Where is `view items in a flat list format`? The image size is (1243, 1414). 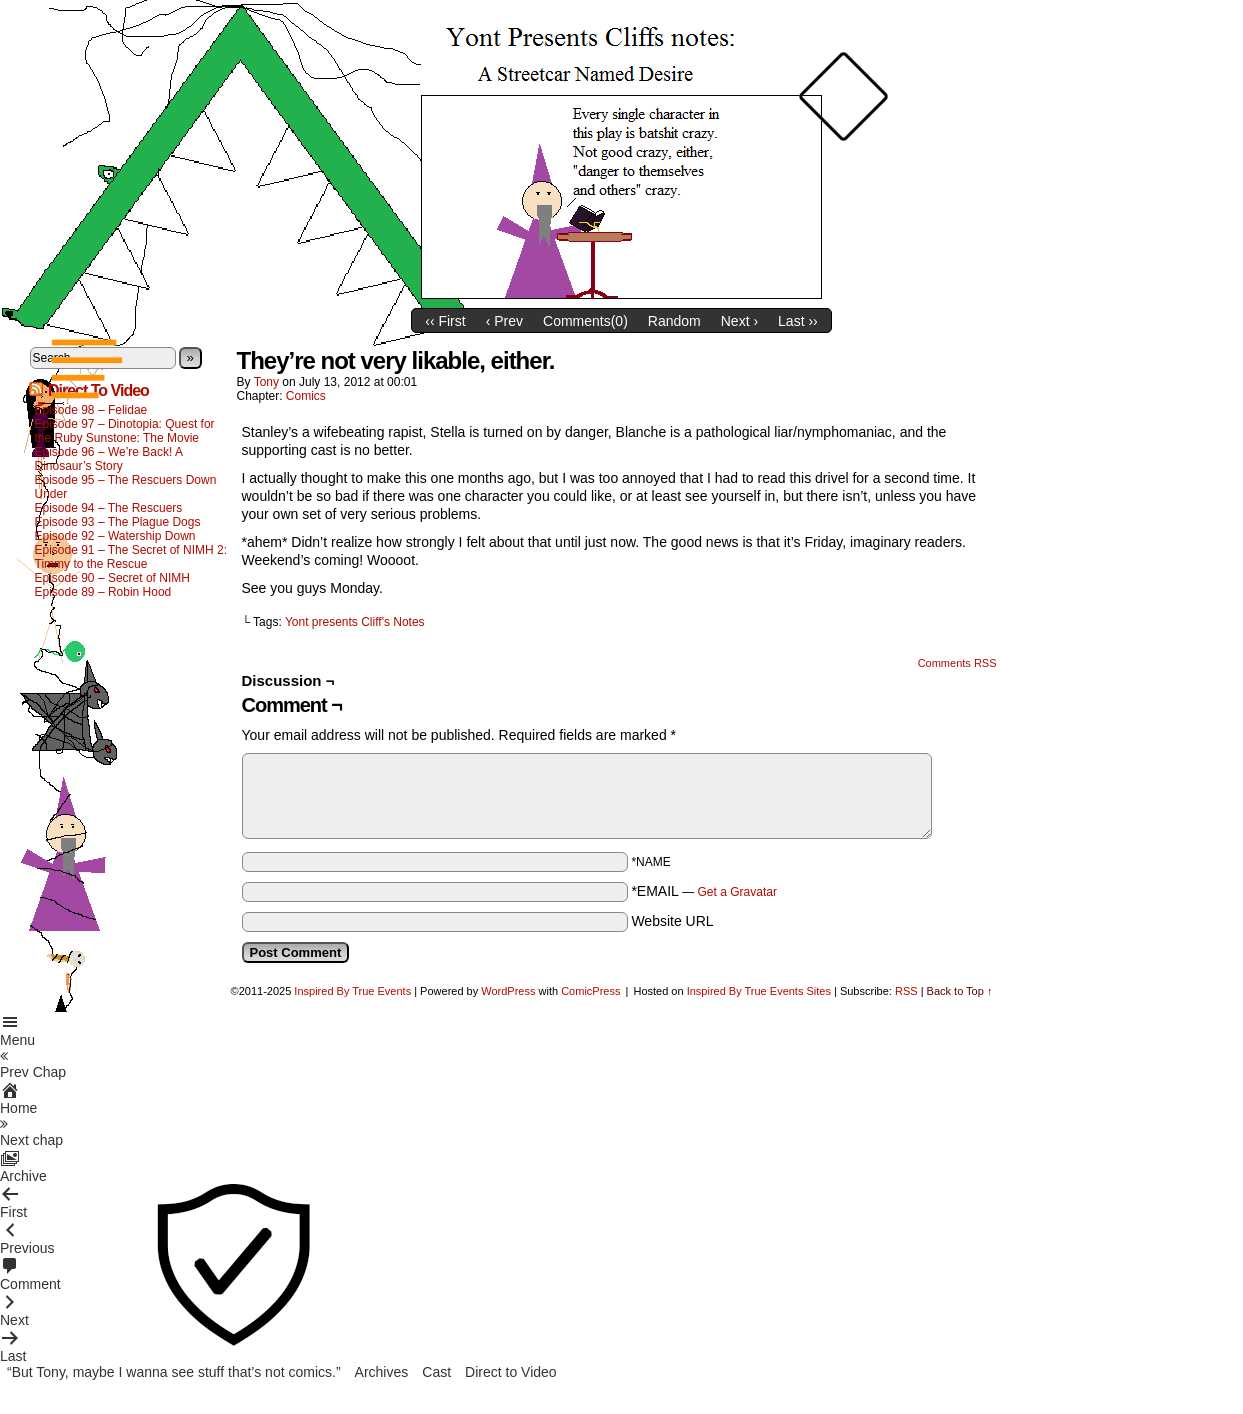 view items in a flat list format is located at coordinates (87, 369).